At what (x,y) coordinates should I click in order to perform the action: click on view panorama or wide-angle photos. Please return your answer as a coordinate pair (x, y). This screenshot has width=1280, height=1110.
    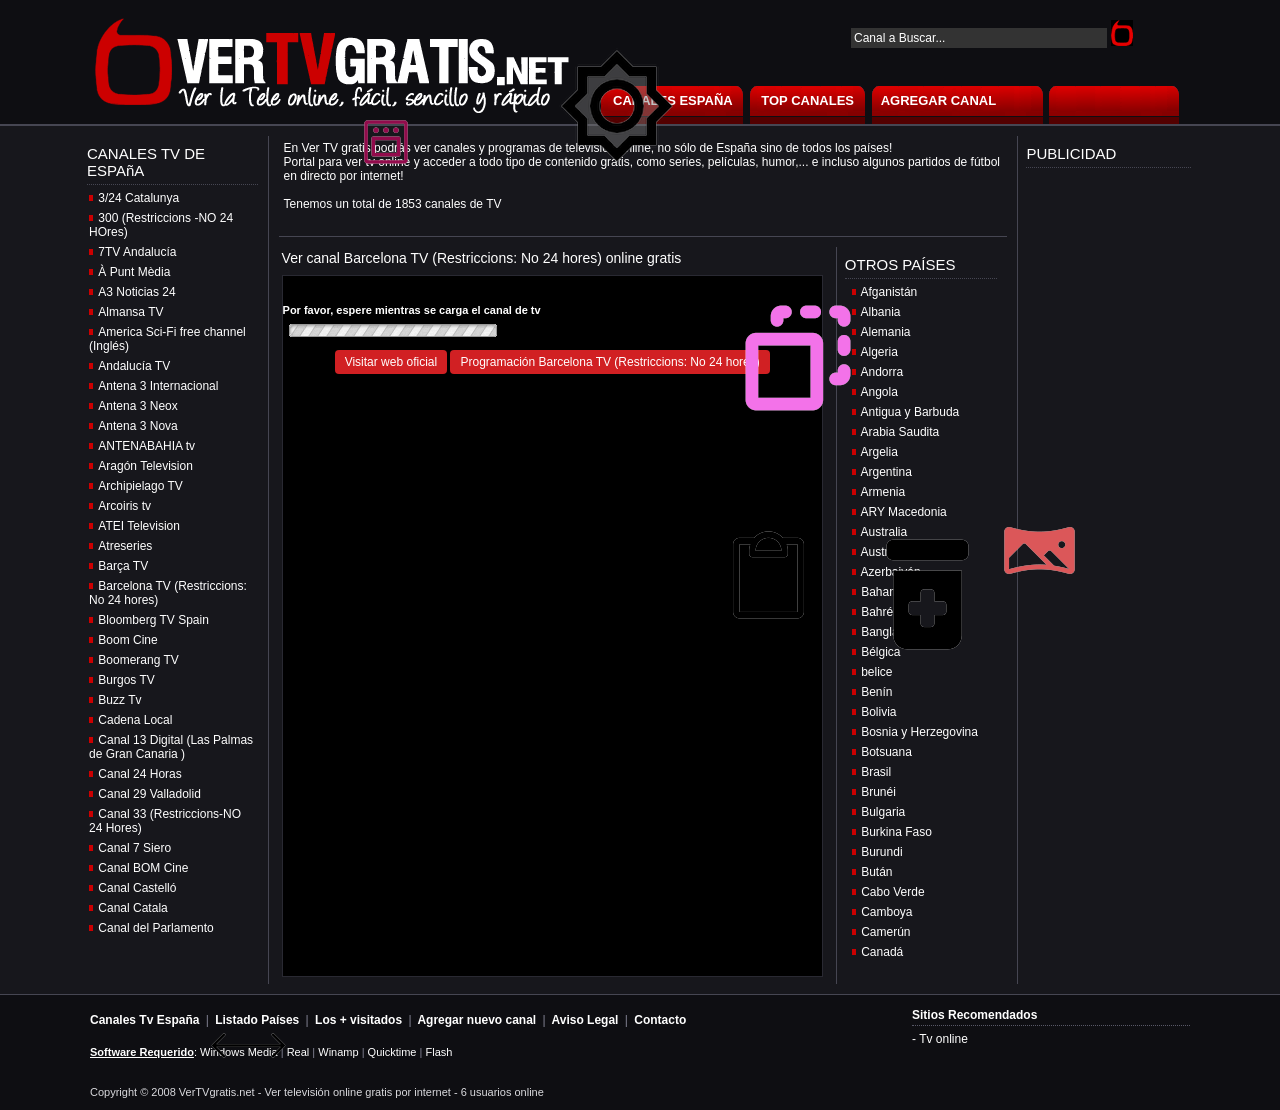
    Looking at the image, I should click on (1039, 550).